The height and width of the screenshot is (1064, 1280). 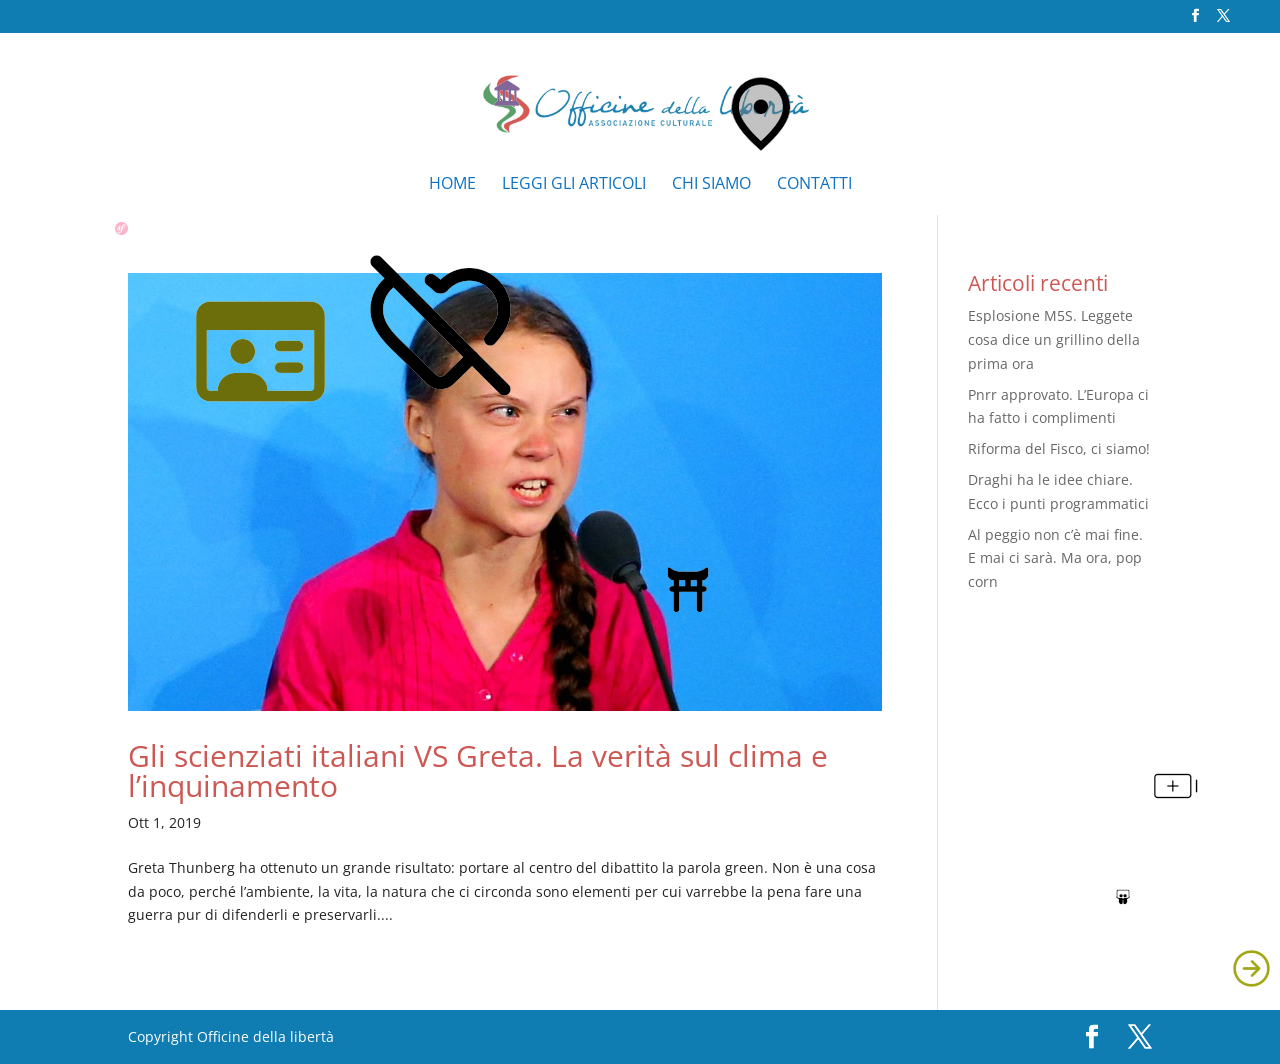 I want to click on symfony framework logo, so click(x=121, y=228).